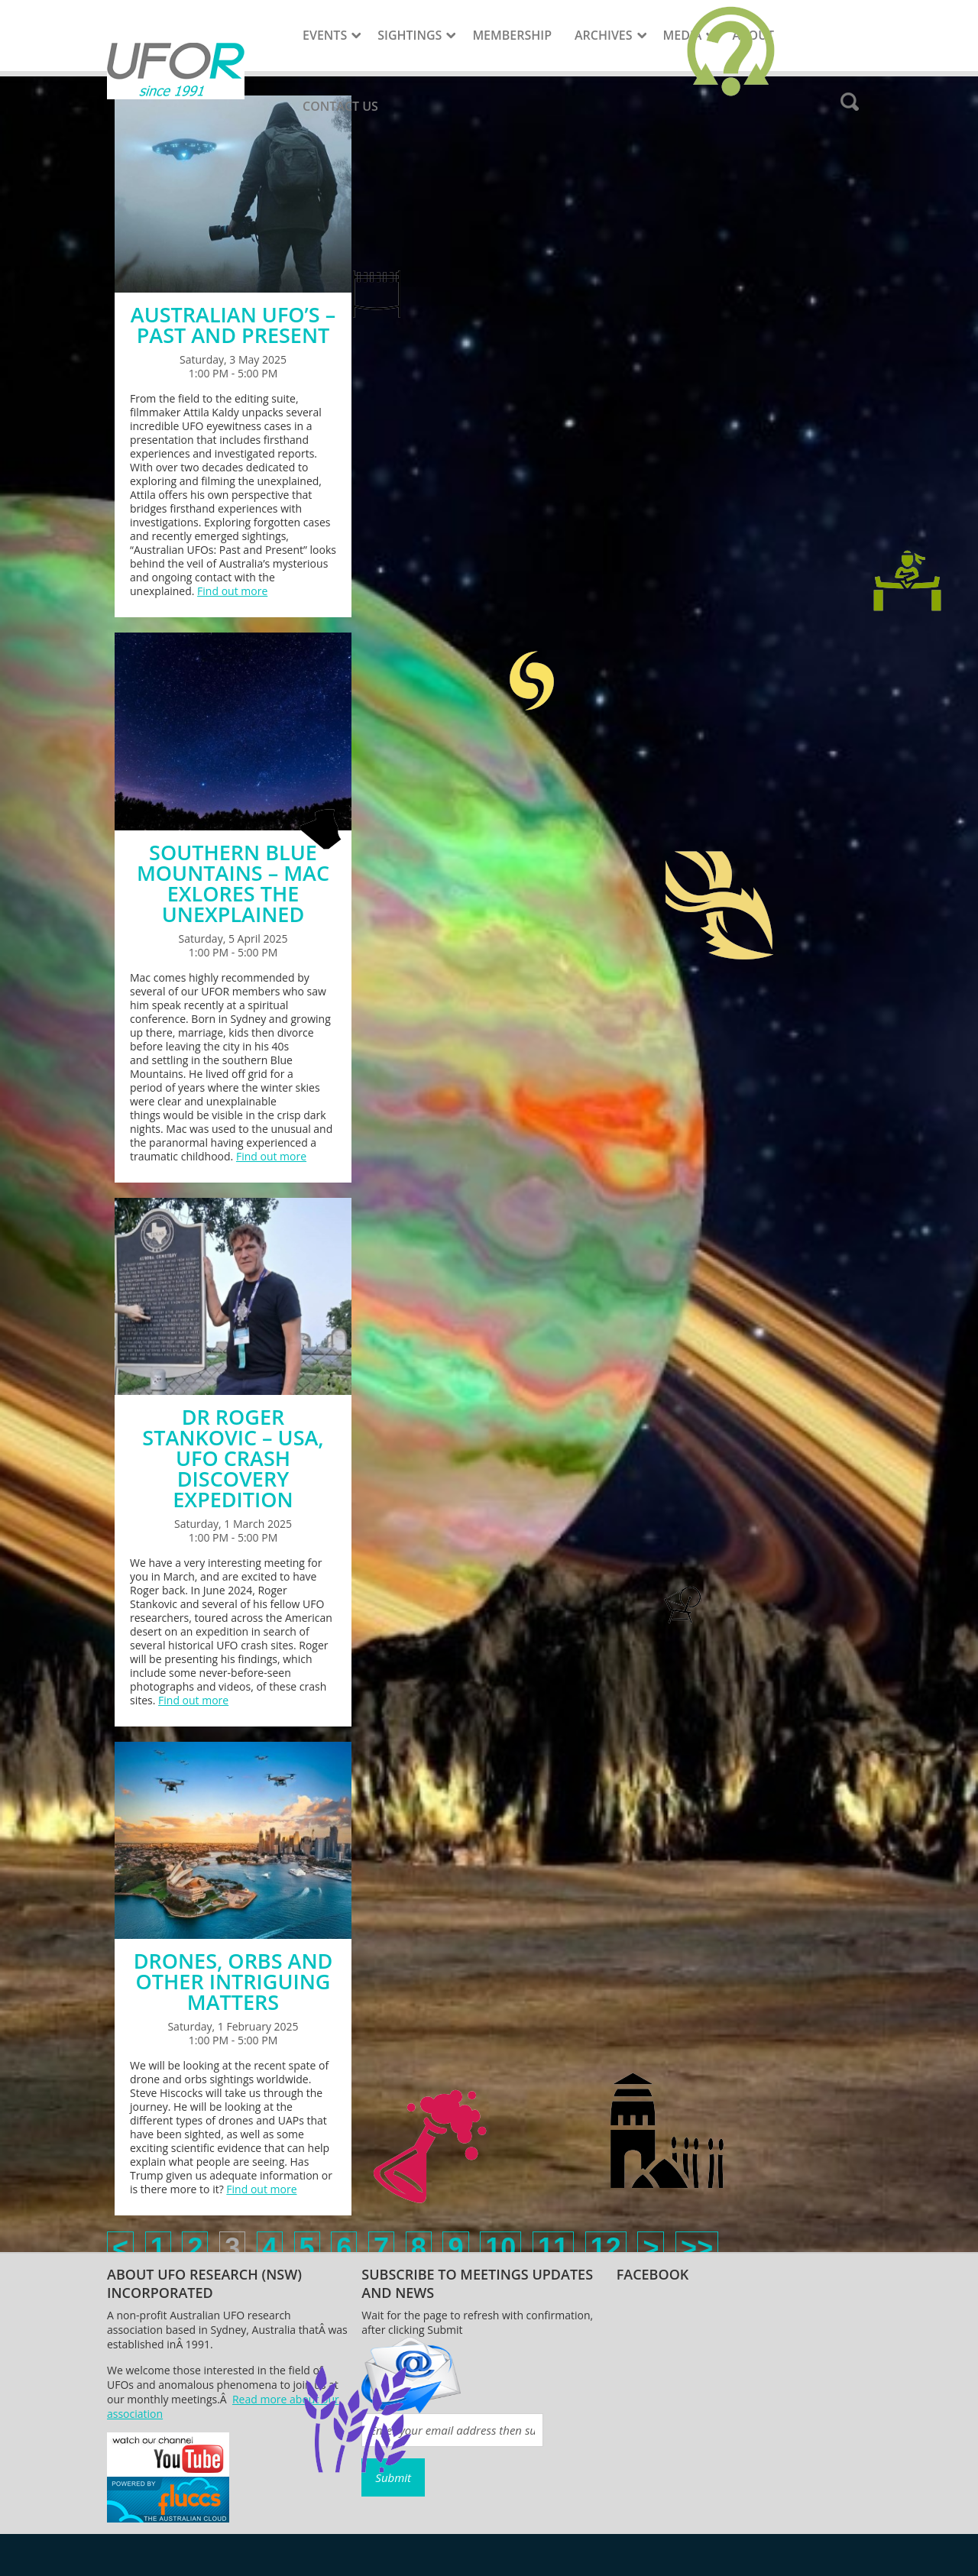 Image resolution: width=978 pixels, height=2576 pixels. Describe the element at coordinates (320, 829) in the screenshot. I see `select algeria as your country or region` at that location.